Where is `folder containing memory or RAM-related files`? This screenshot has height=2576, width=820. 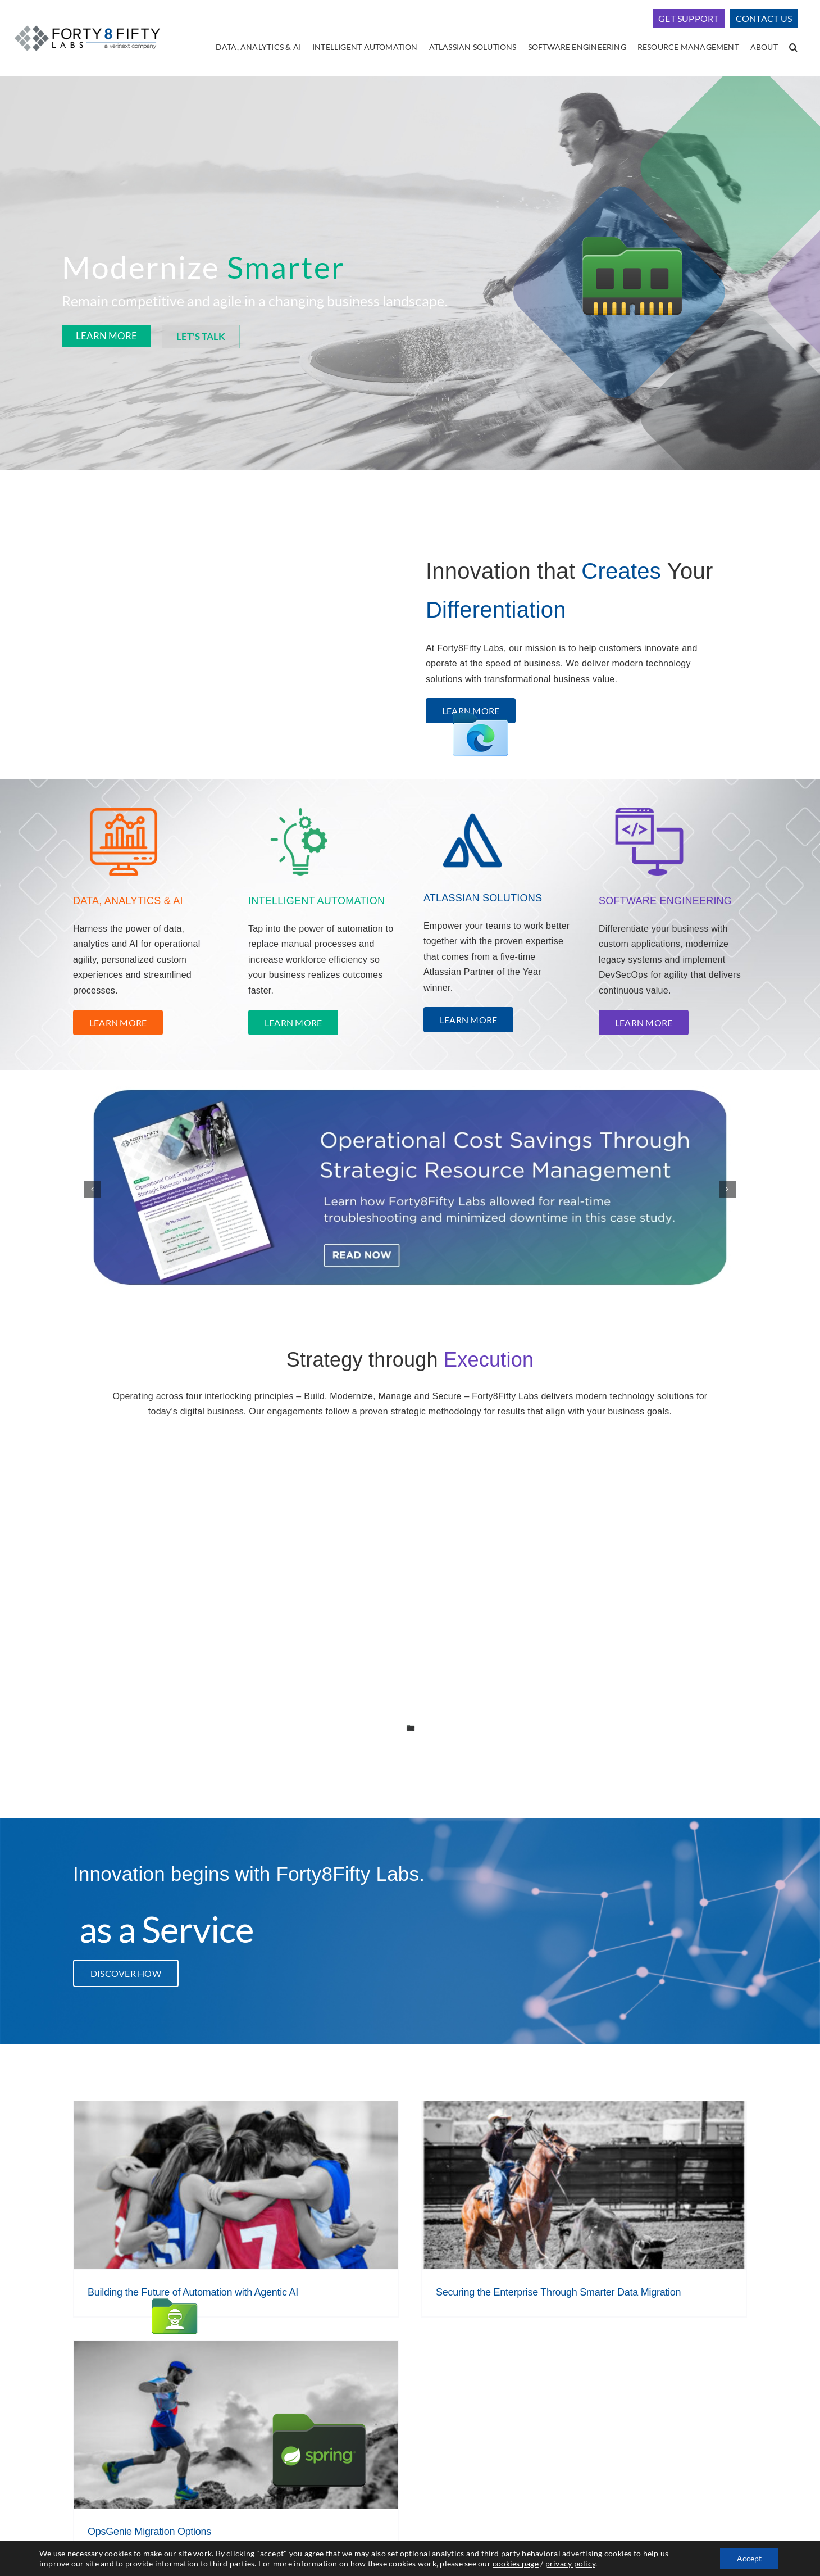
folder containing memory or RAM-related files is located at coordinates (632, 279).